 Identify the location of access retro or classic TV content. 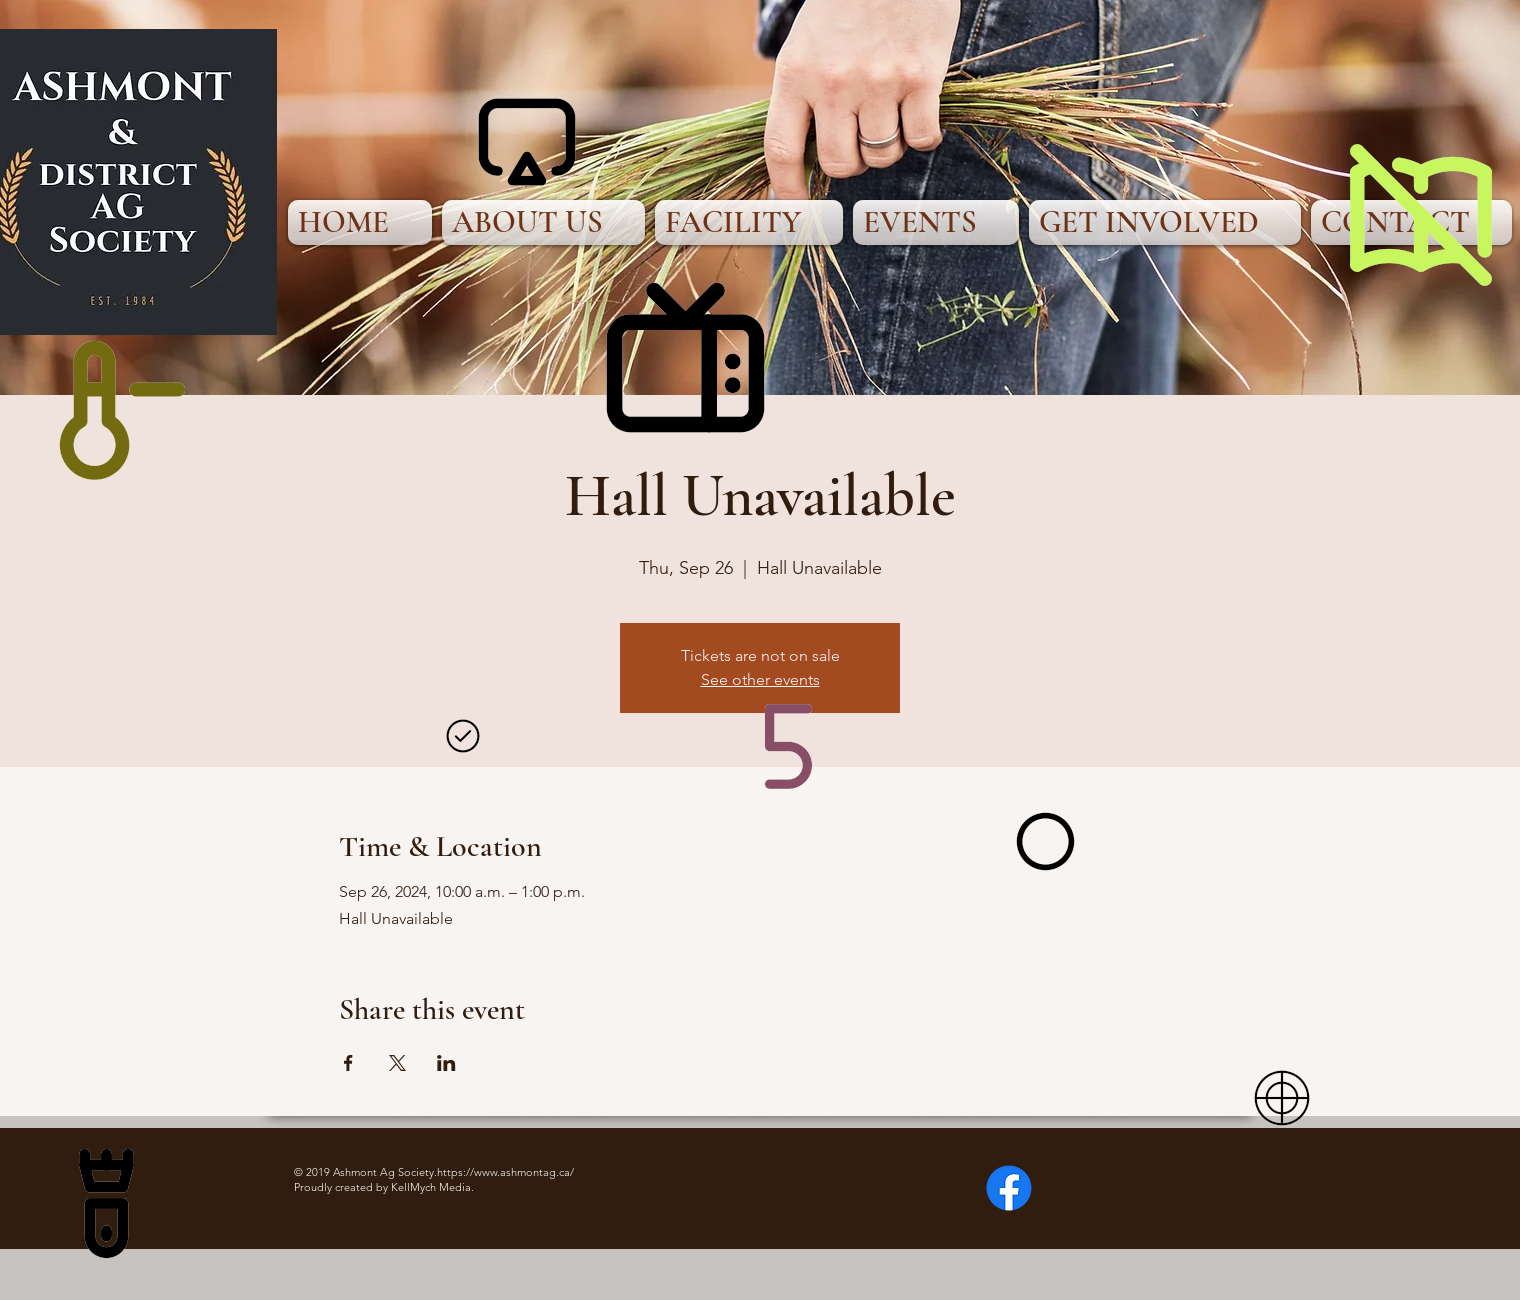
(685, 361).